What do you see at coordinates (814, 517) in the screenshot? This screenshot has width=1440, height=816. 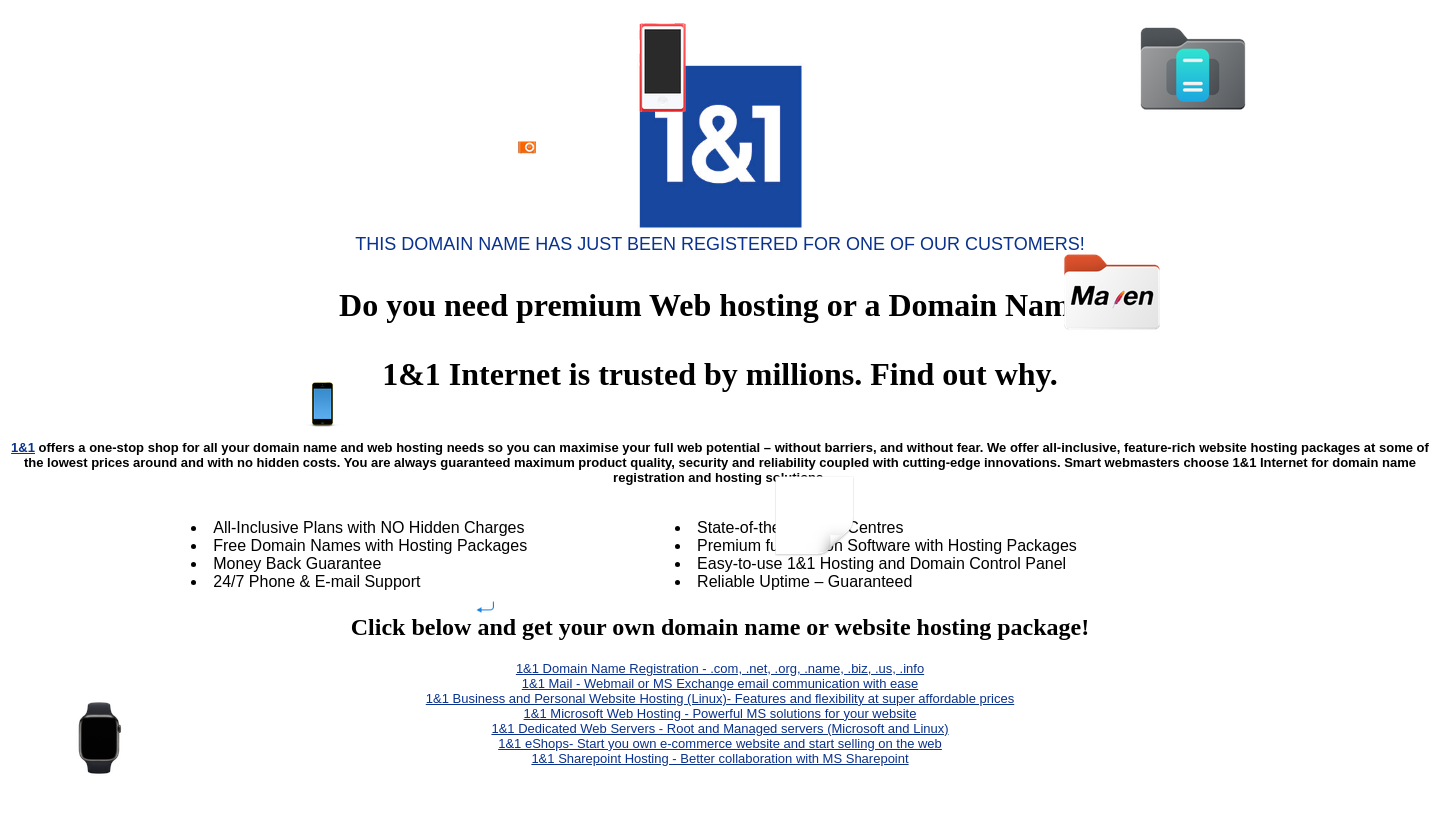 I see `unknown or unrecognized clipping file type` at bounding box center [814, 517].